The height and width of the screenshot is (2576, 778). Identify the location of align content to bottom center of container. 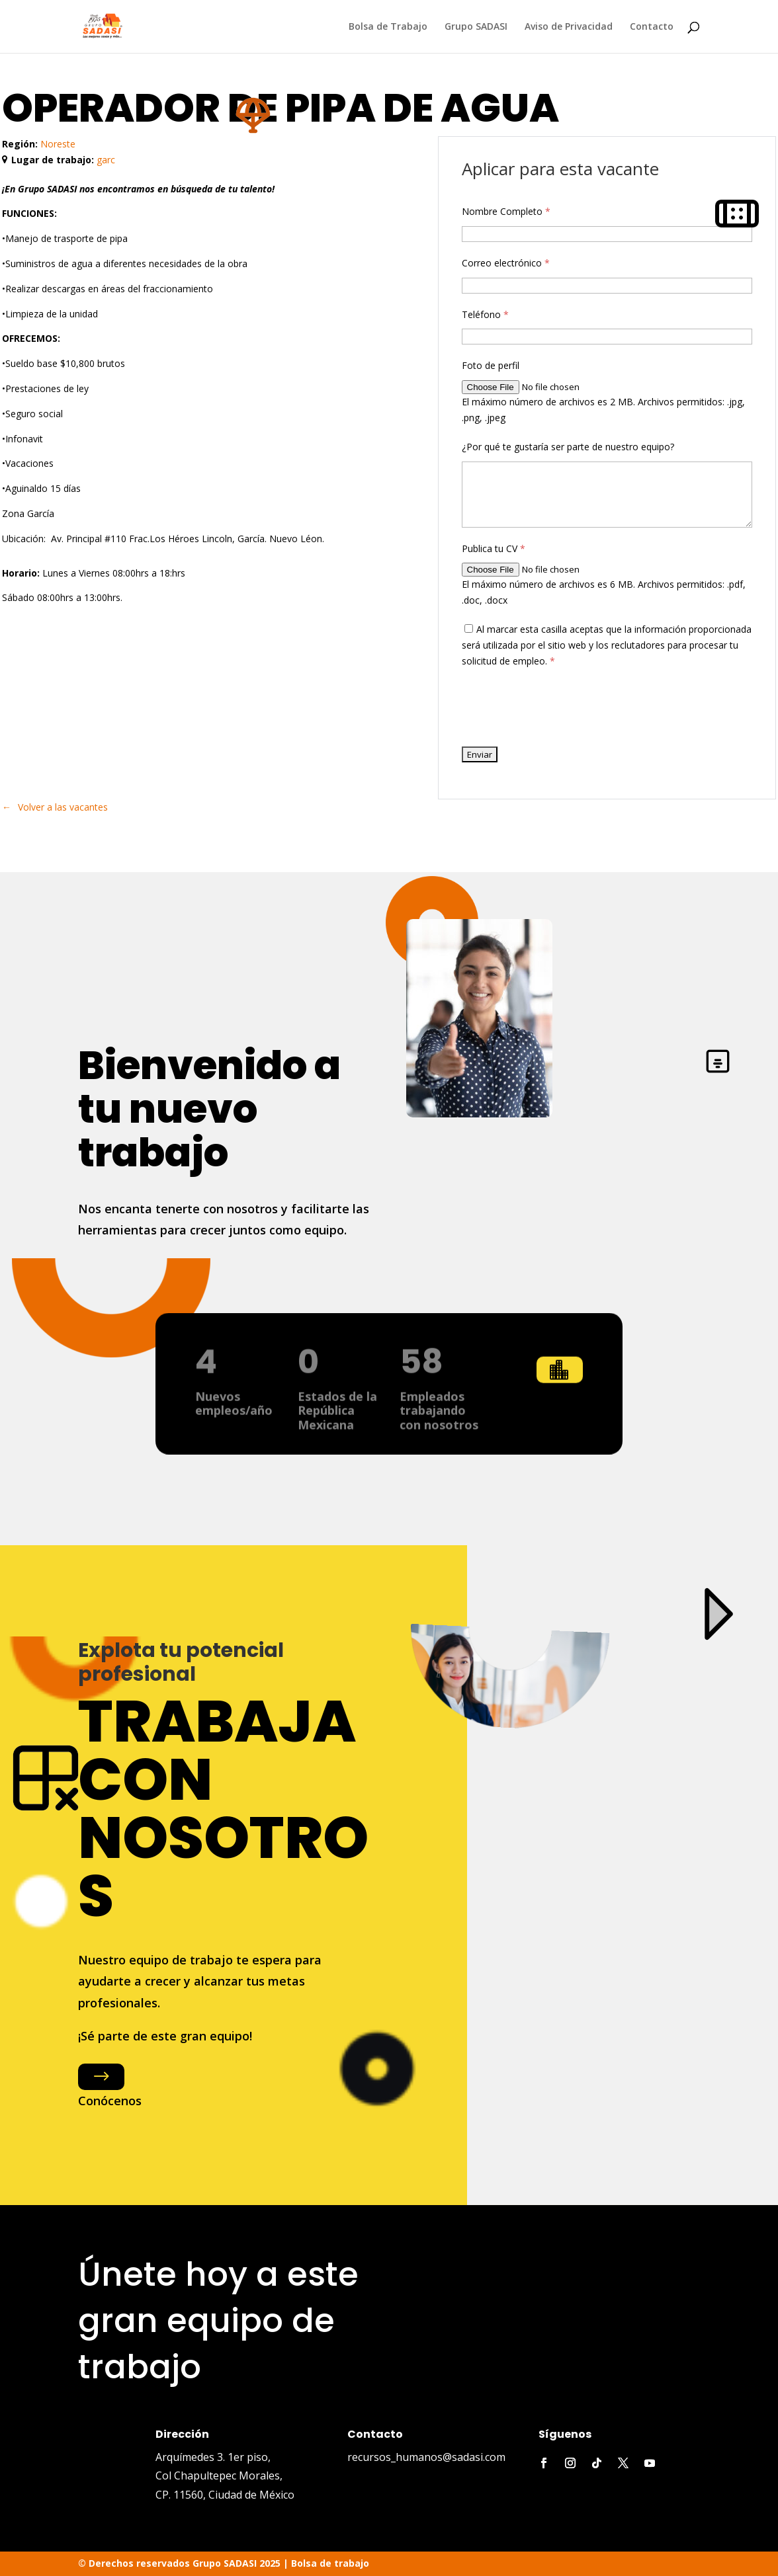
(718, 1061).